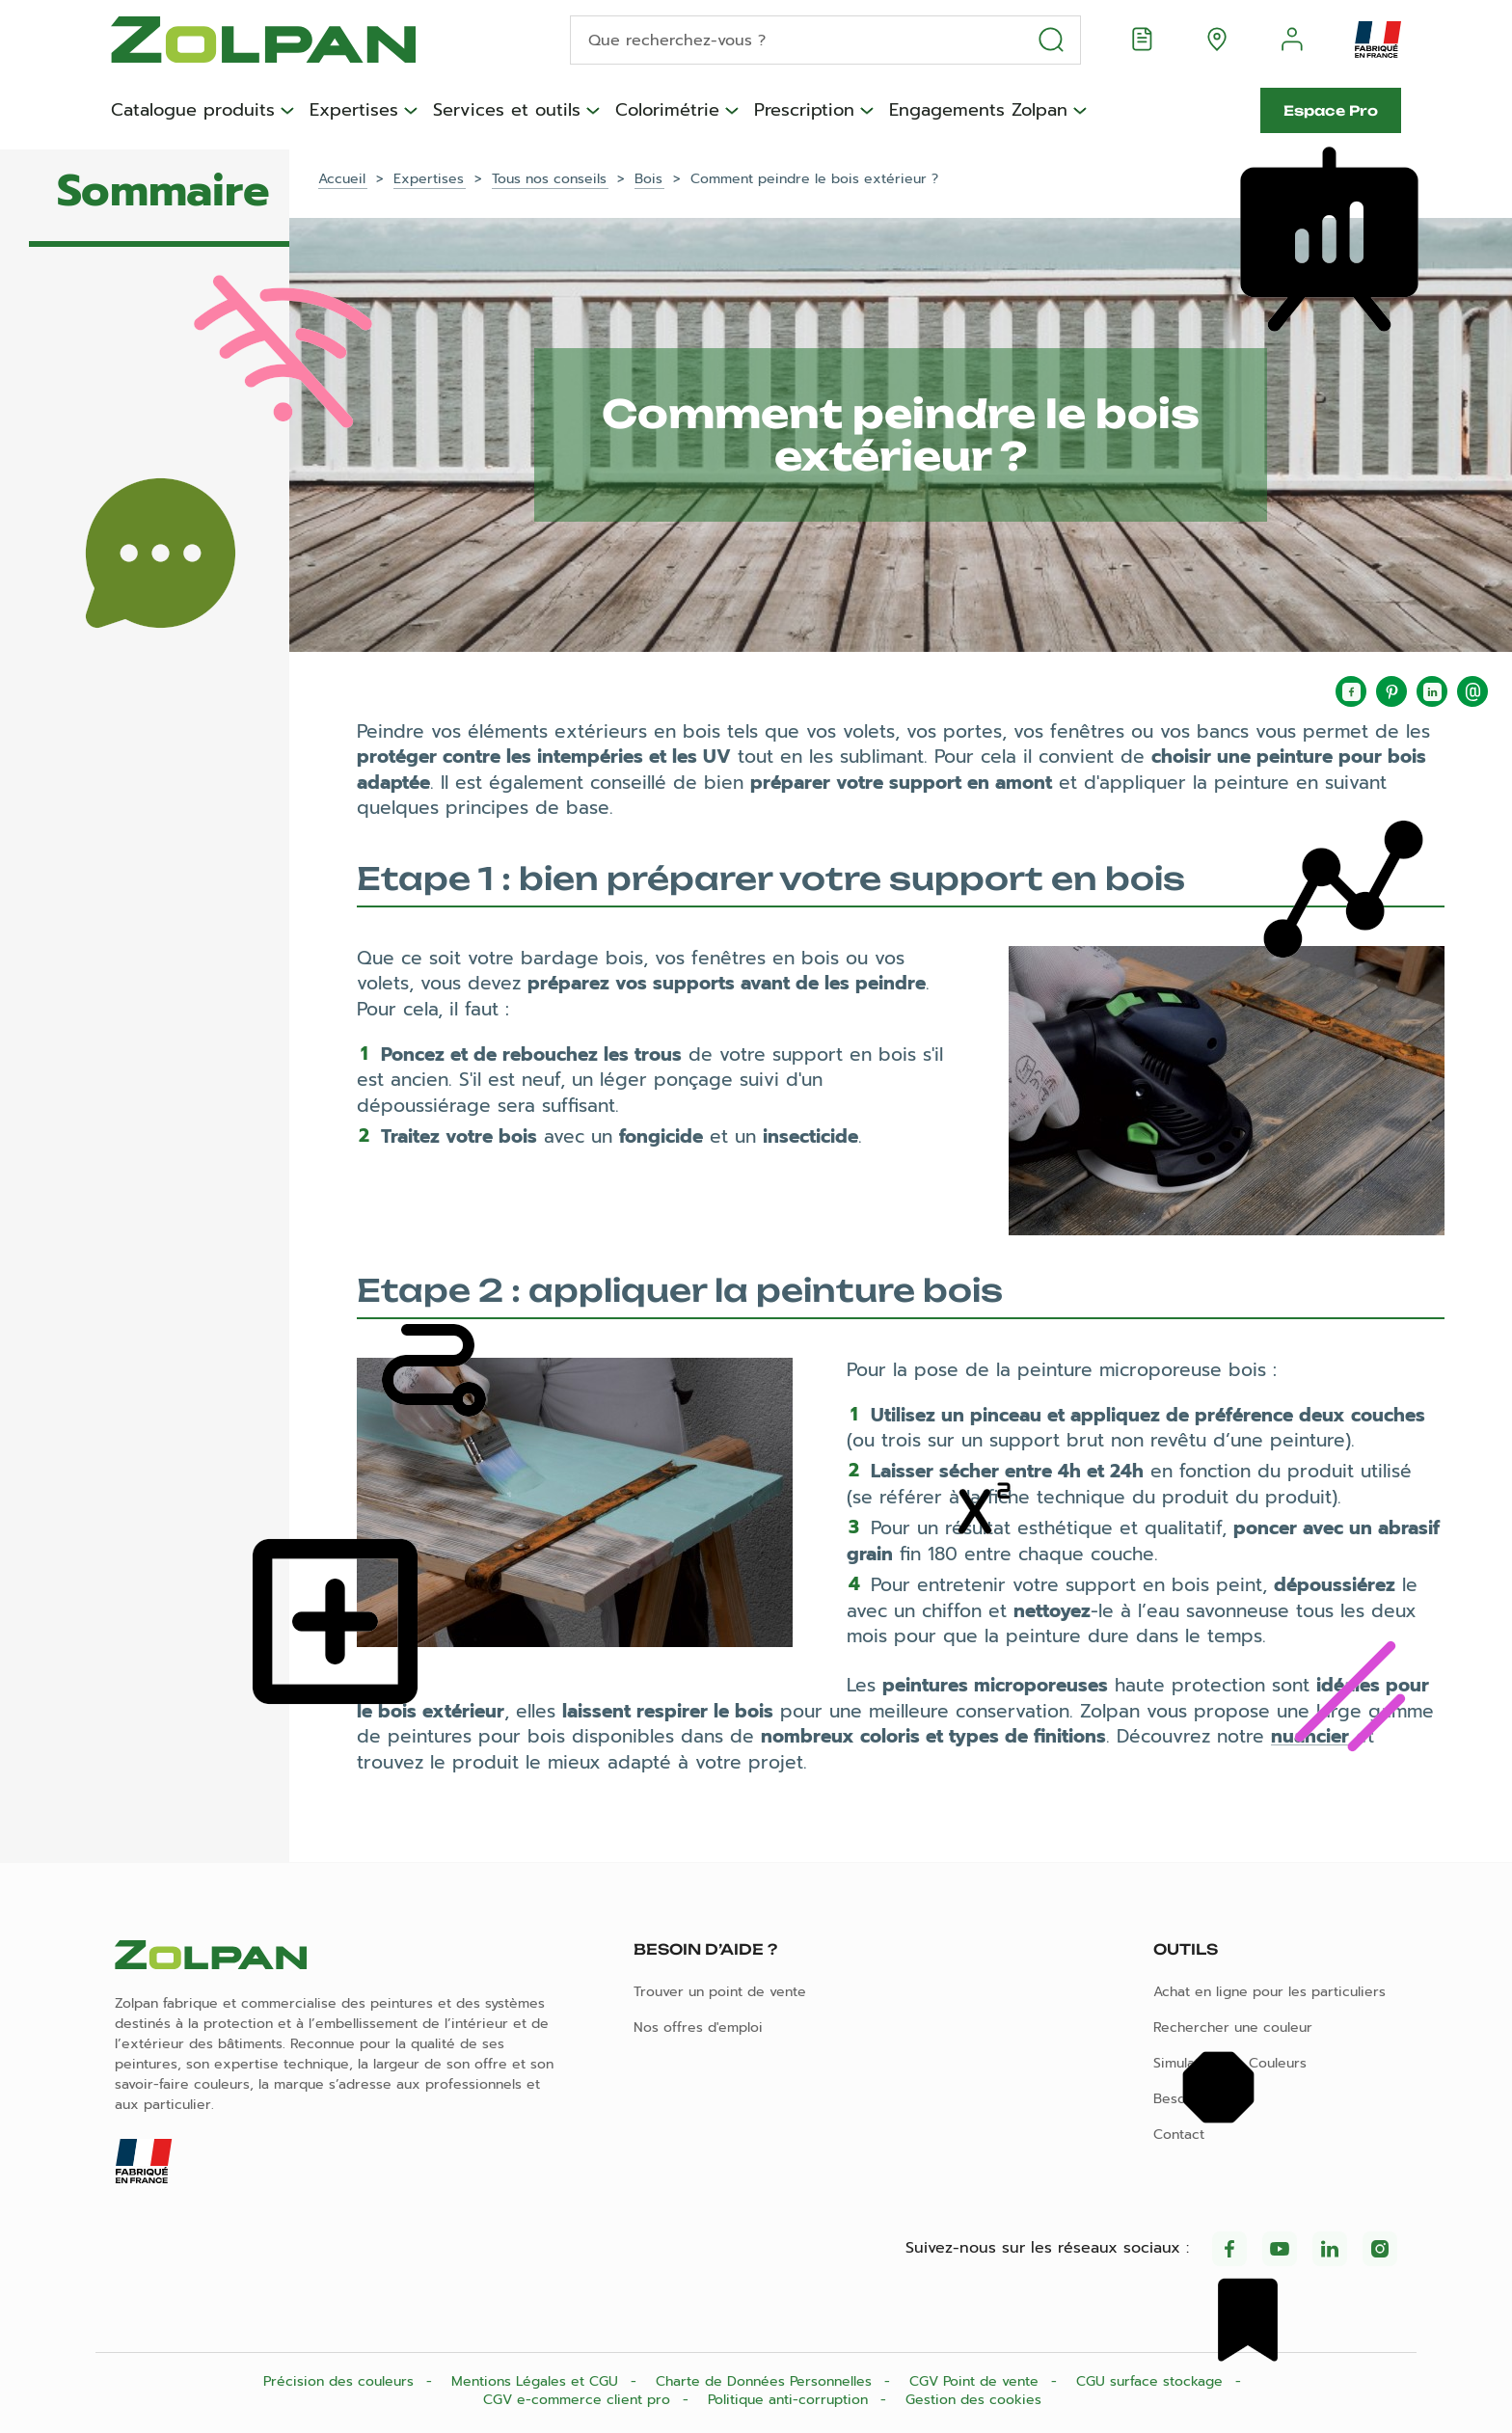 The image size is (1512, 2433). Describe the element at coordinates (975, 1508) in the screenshot. I see `format selected text as superscript` at that location.